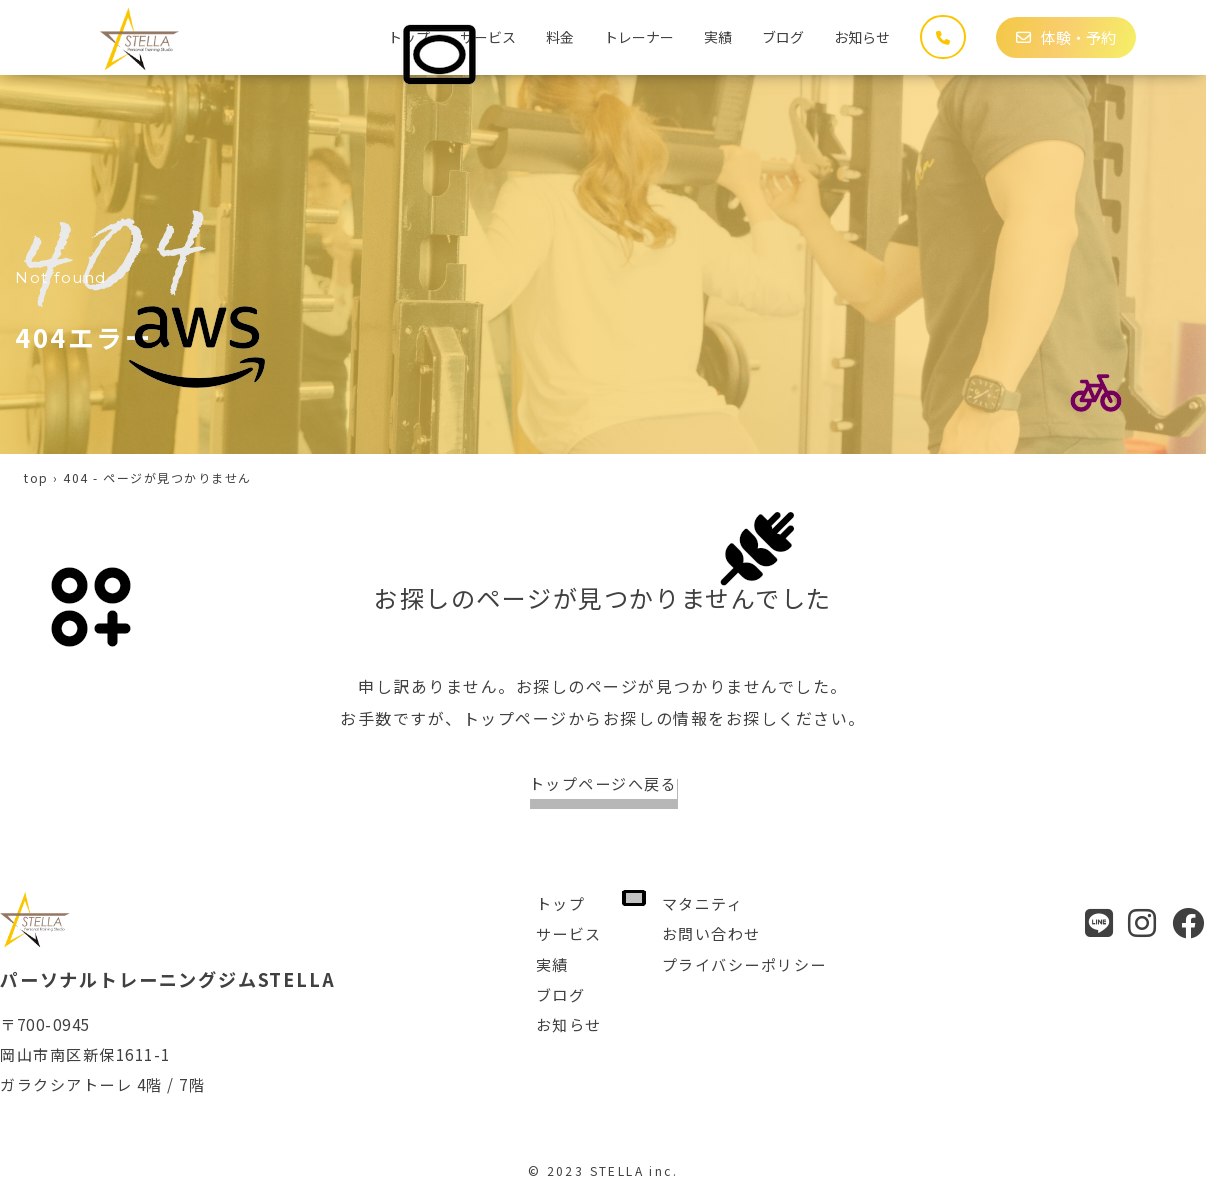 The height and width of the screenshot is (1183, 1206). I want to click on apply vignette effect to photo, so click(439, 54).